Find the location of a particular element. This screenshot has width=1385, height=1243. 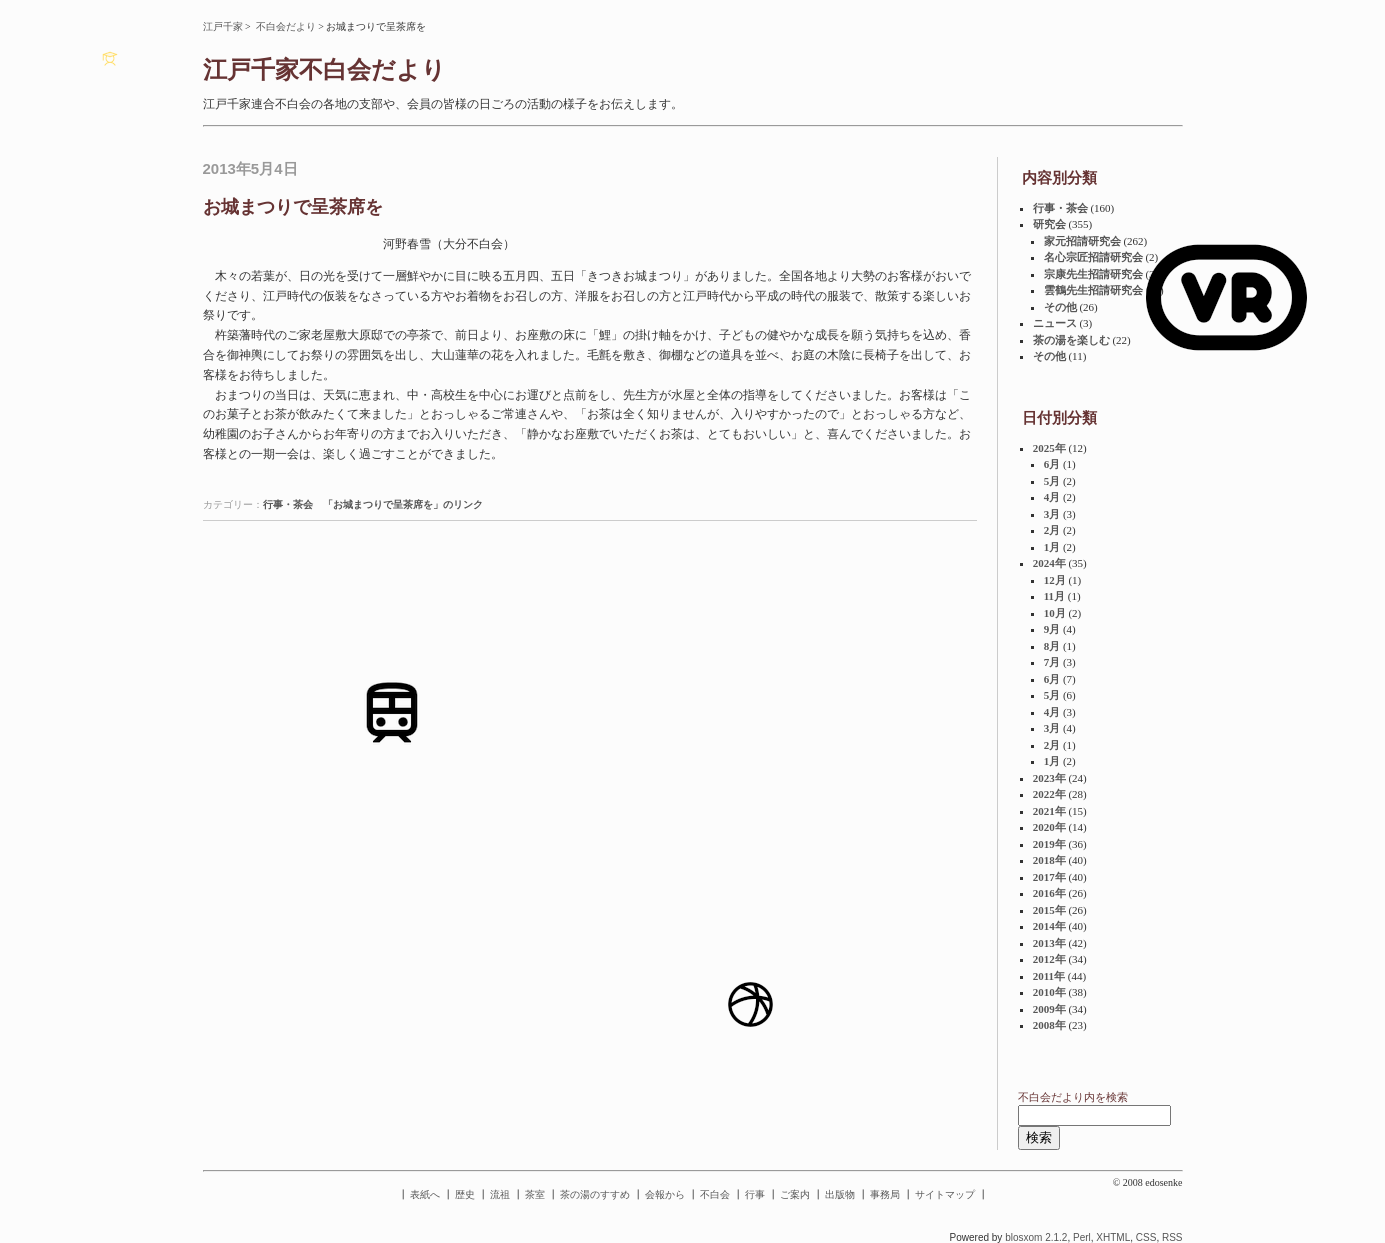

view train schedules or routes is located at coordinates (392, 714).